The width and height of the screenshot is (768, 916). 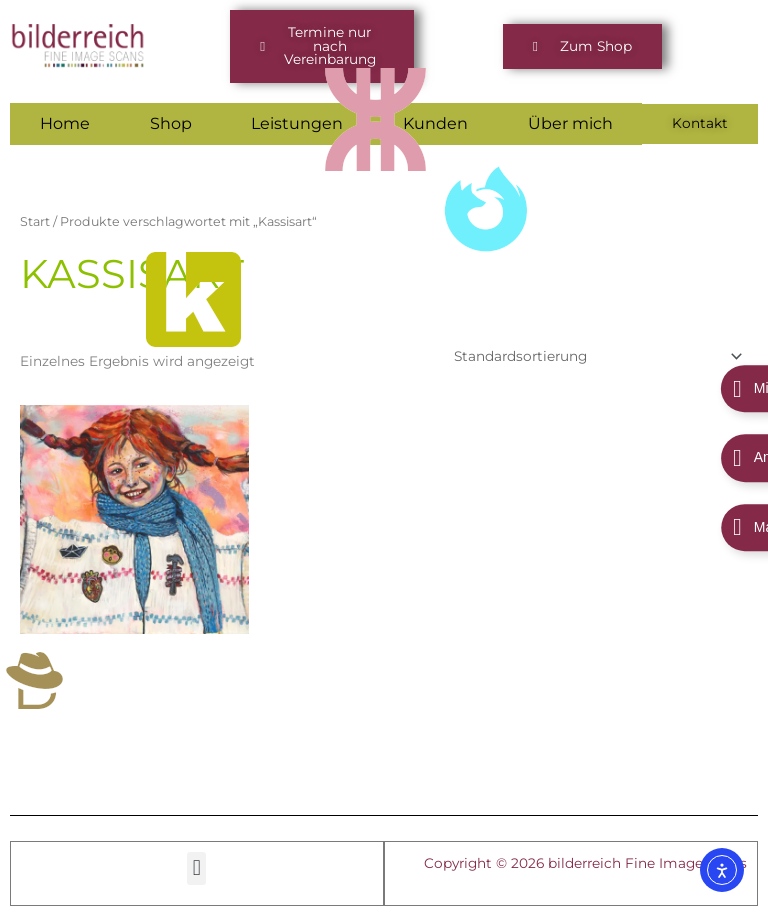 What do you see at coordinates (34, 680) in the screenshot?
I see `cyberdefenders platform logo` at bounding box center [34, 680].